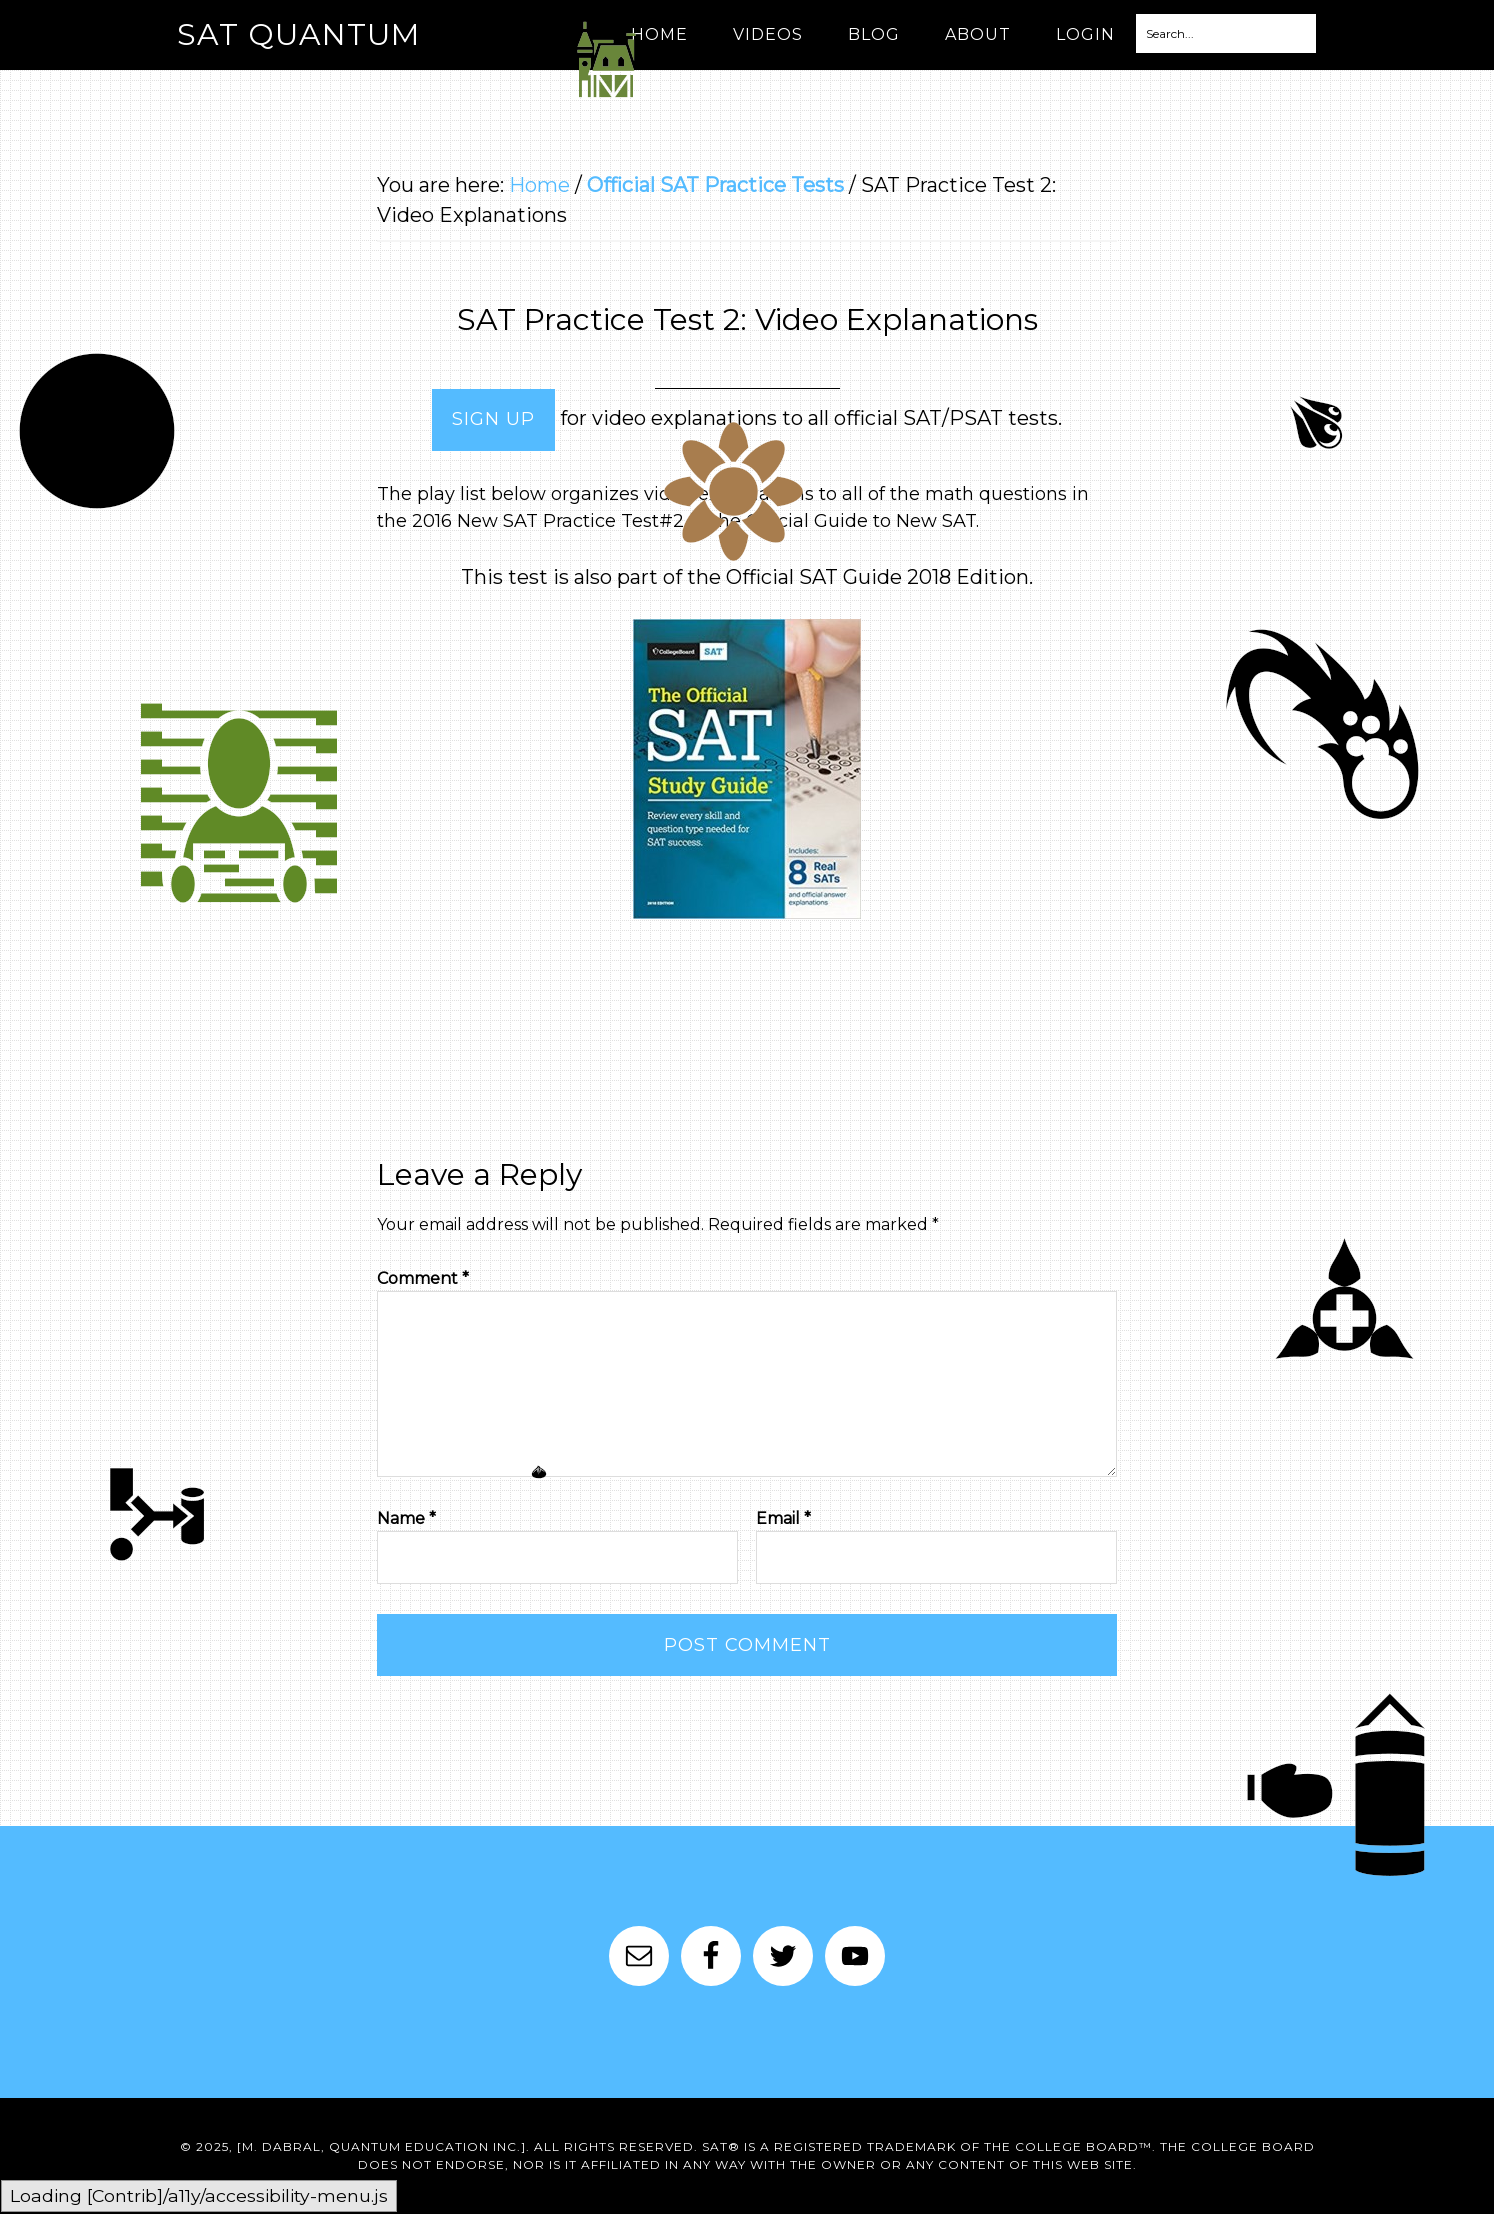 The image size is (1494, 2214). What do you see at coordinates (733, 491) in the screenshot?
I see `decorative floral badge or achievement emblem` at bounding box center [733, 491].